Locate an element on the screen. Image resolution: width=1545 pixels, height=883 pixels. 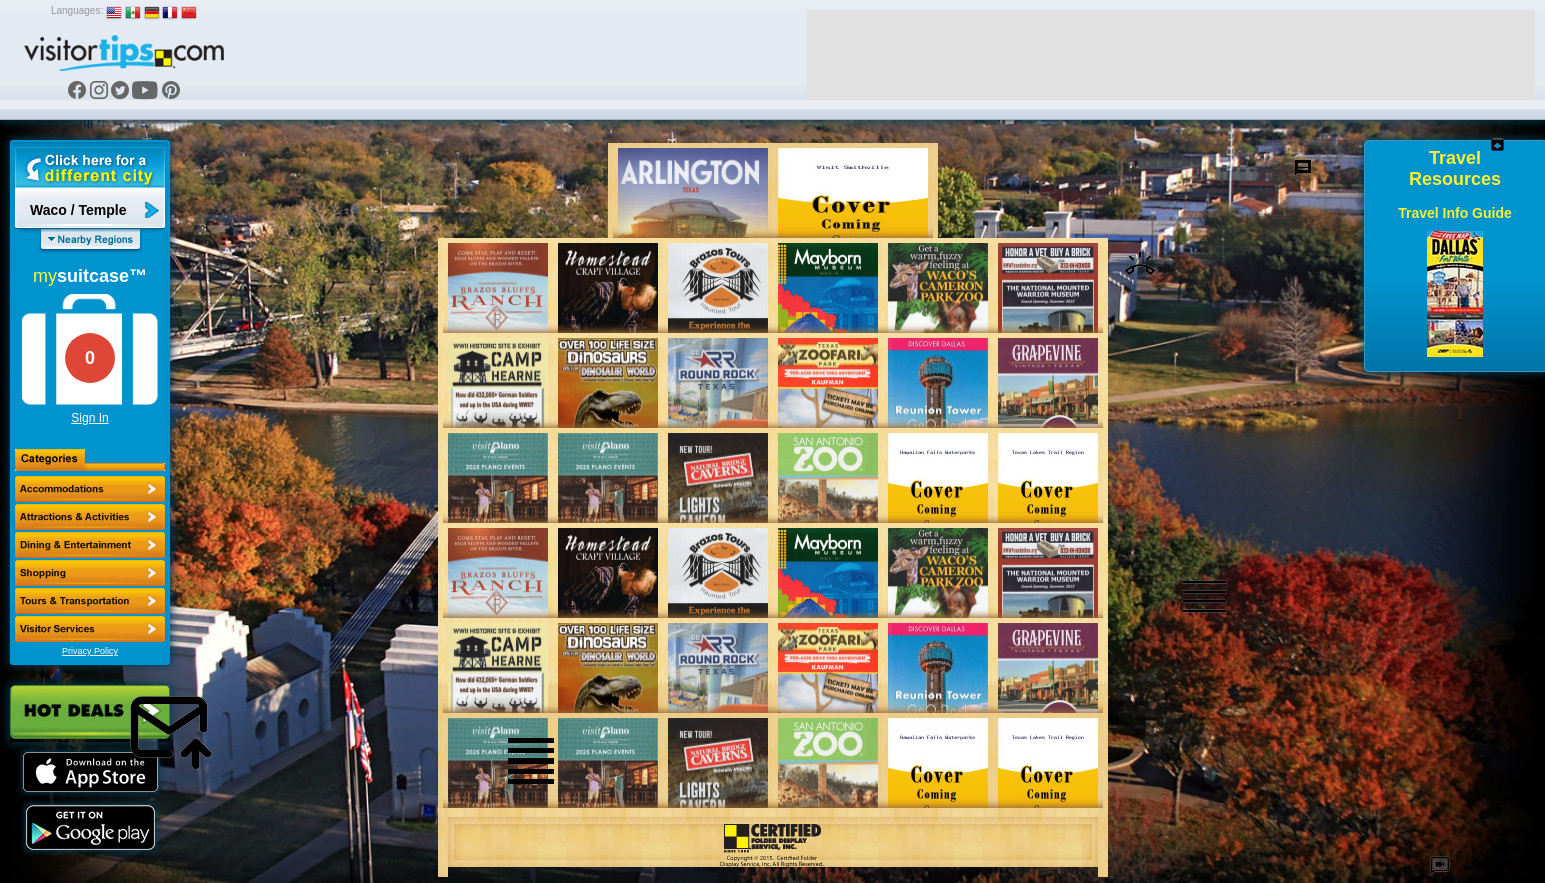
upload or send an email is located at coordinates (169, 727).